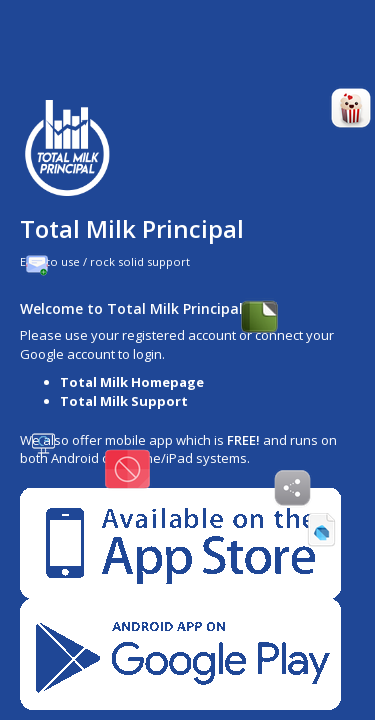 The width and height of the screenshot is (375, 720). Describe the element at coordinates (292, 488) in the screenshot. I see `open network sharing preferences` at that location.